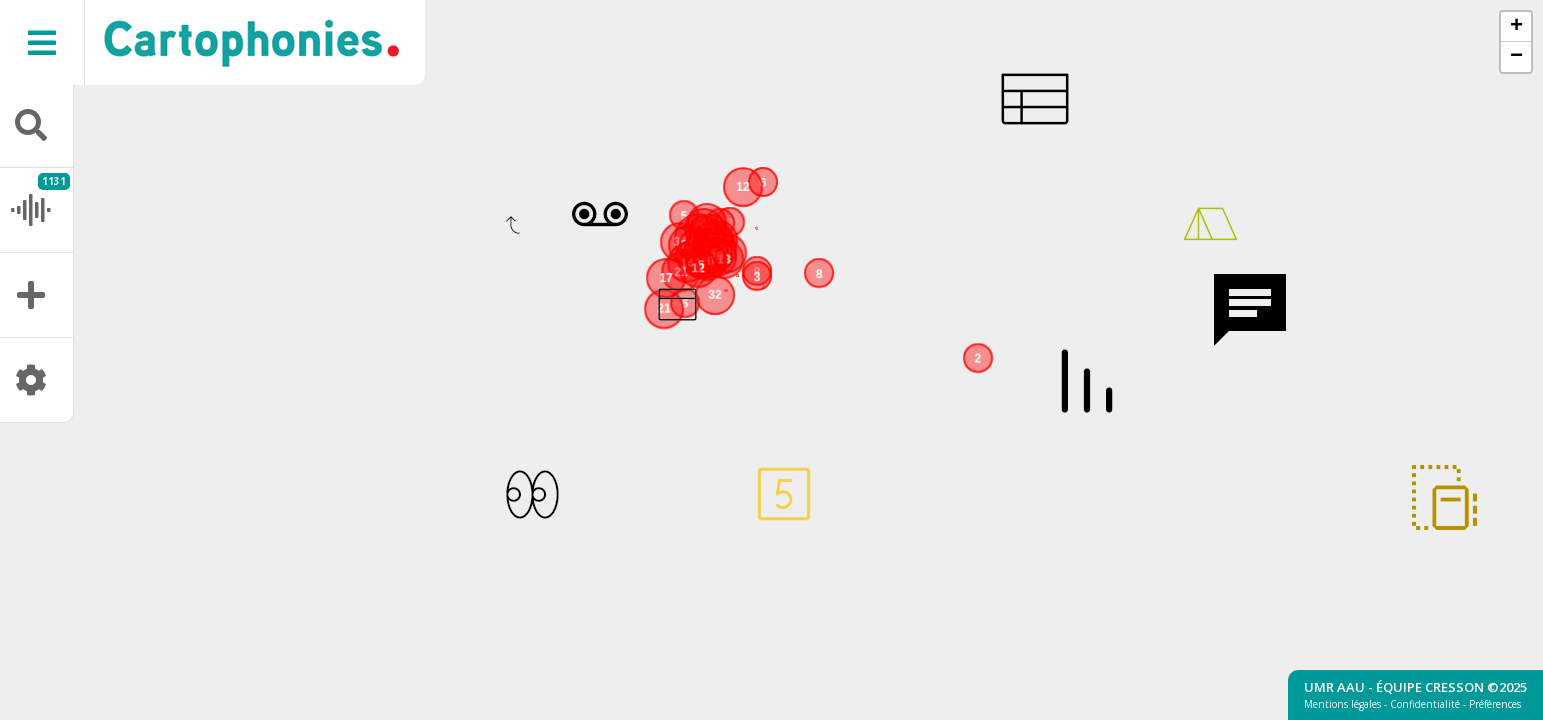 The image size is (1543, 720). Describe the element at coordinates (1210, 225) in the screenshot. I see `access camping or outdoor activity options` at that location.